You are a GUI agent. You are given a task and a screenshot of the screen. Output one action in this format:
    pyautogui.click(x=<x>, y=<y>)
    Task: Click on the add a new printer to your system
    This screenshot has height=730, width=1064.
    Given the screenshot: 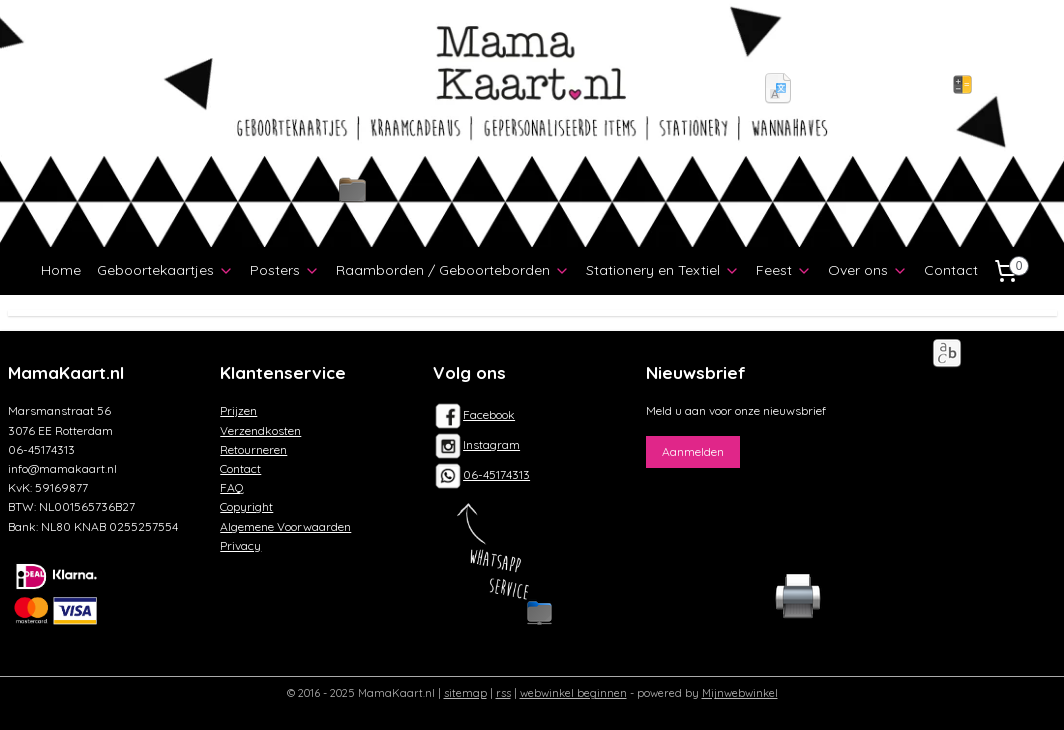 What is the action you would take?
    pyautogui.click(x=798, y=596)
    